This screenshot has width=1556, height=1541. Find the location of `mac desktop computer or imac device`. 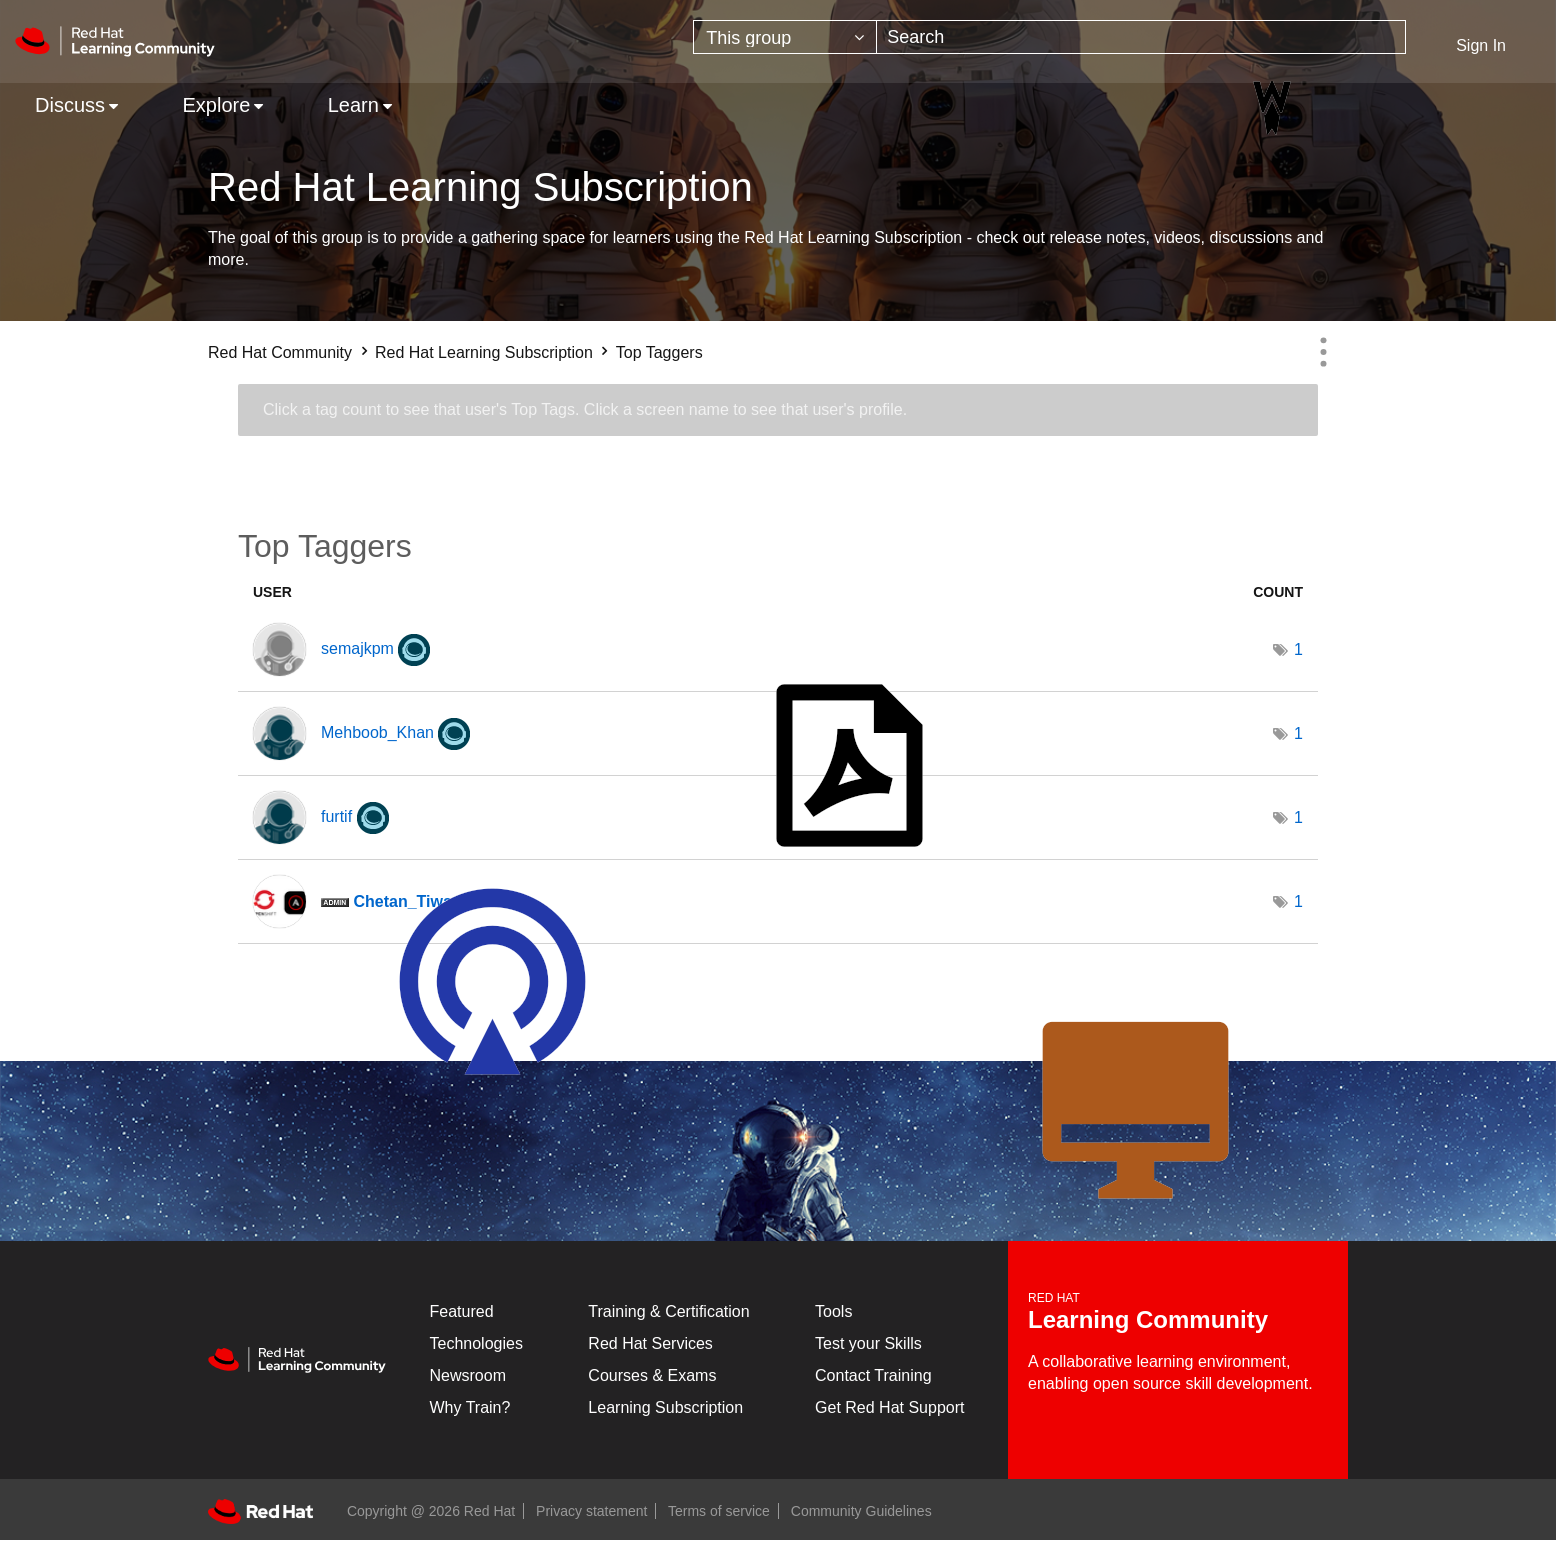

mac desktop computer or imac device is located at coordinates (1135, 1105).